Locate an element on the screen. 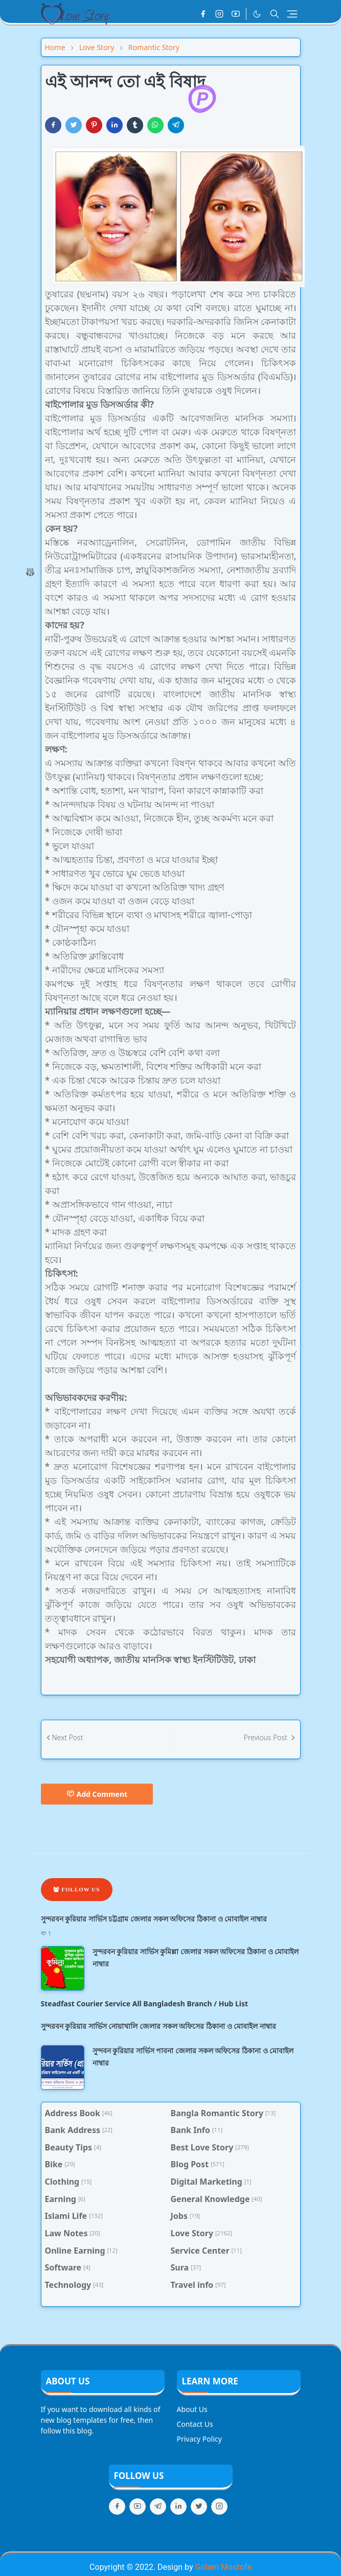 This screenshot has height=2576, width=341. timescale database branding or product link is located at coordinates (30, 572).